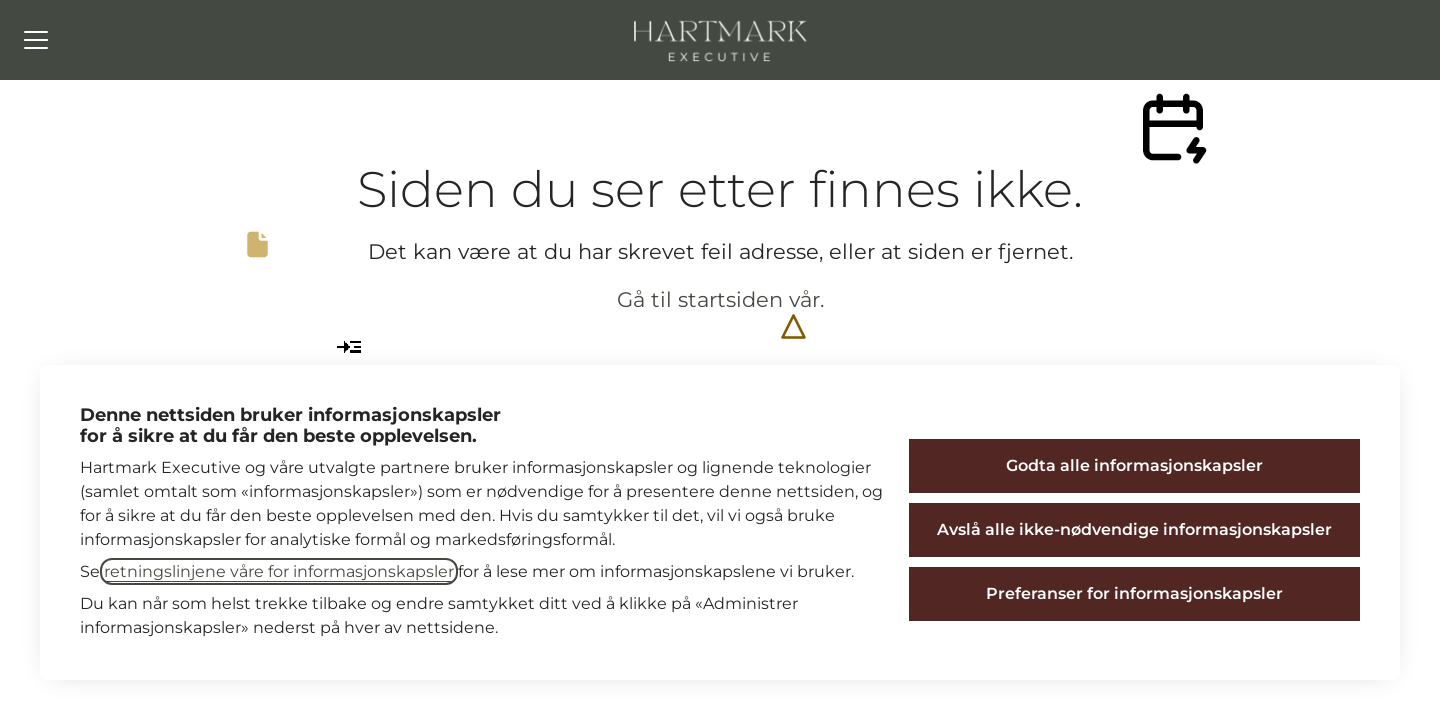 Image resolution: width=1440 pixels, height=720 pixels. I want to click on indicates change or difference in a value, so click(793, 326).